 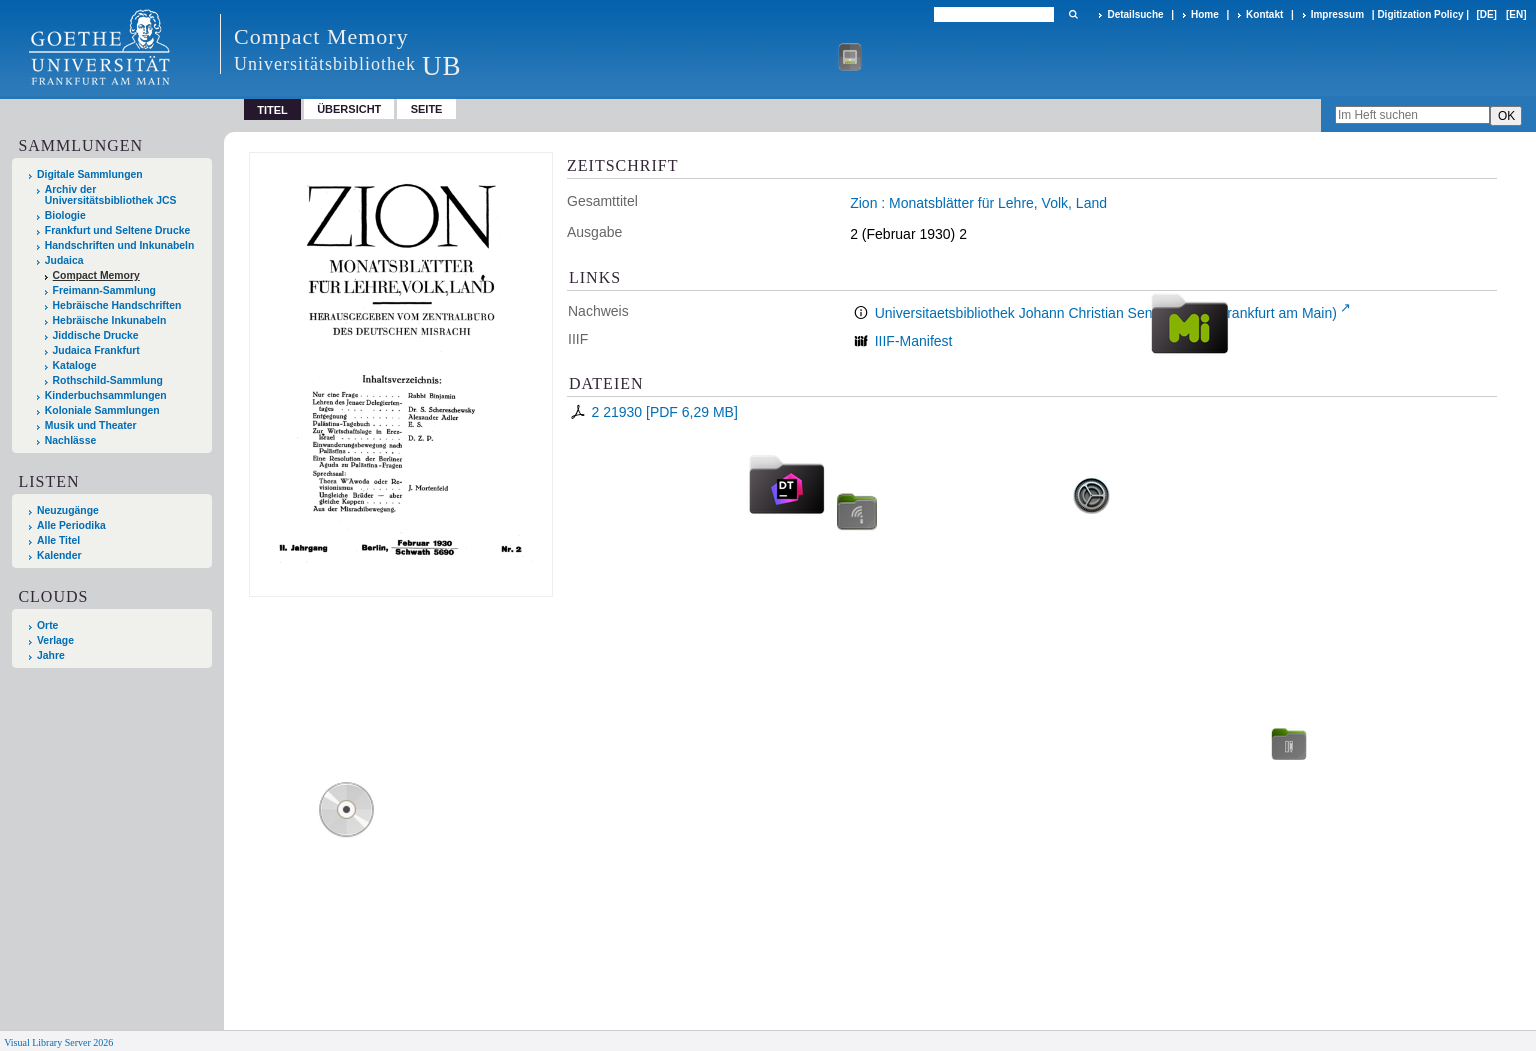 What do you see at coordinates (346, 809) in the screenshot?
I see `indicates a DVD+R disc drive or media` at bounding box center [346, 809].